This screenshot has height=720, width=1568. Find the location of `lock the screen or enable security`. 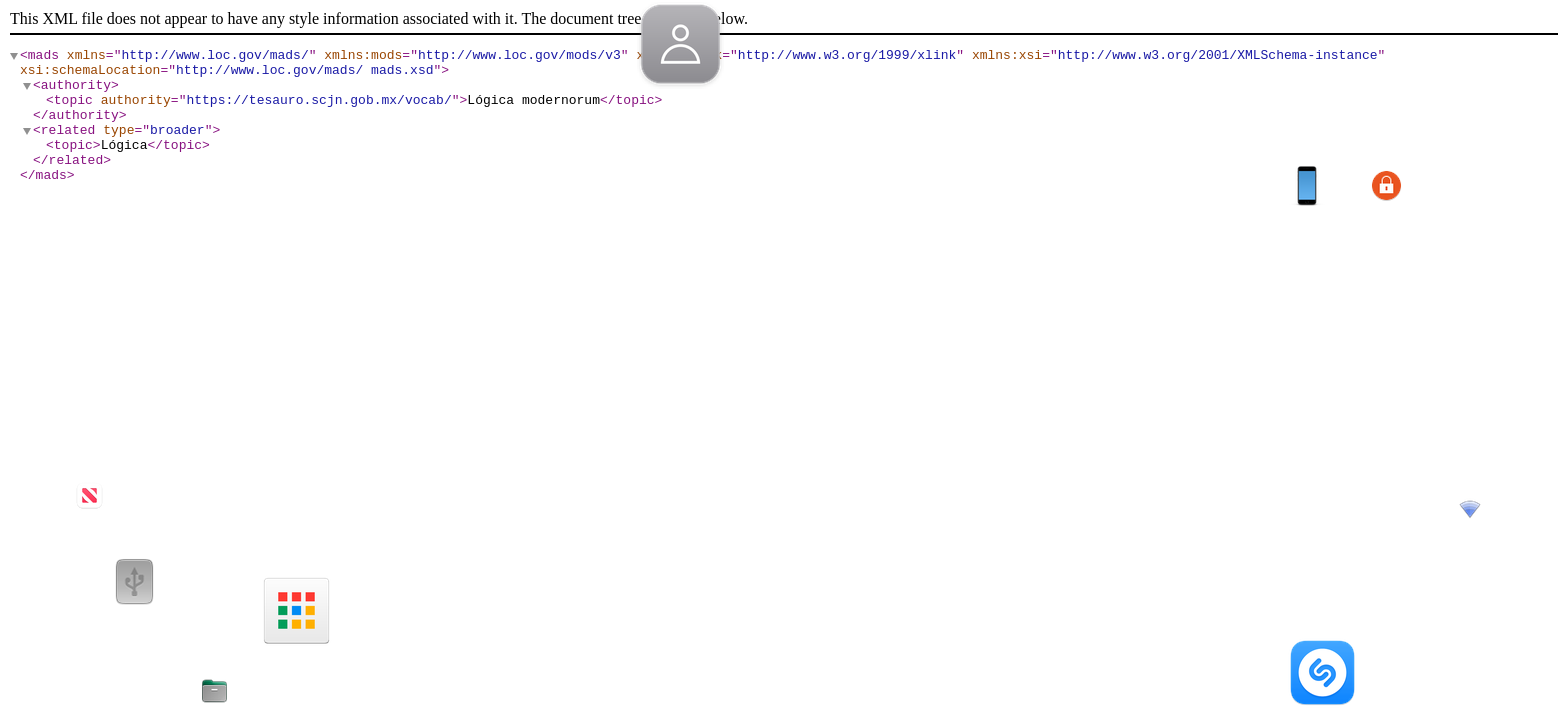

lock the screen or enable security is located at coordinates (1386, 185).